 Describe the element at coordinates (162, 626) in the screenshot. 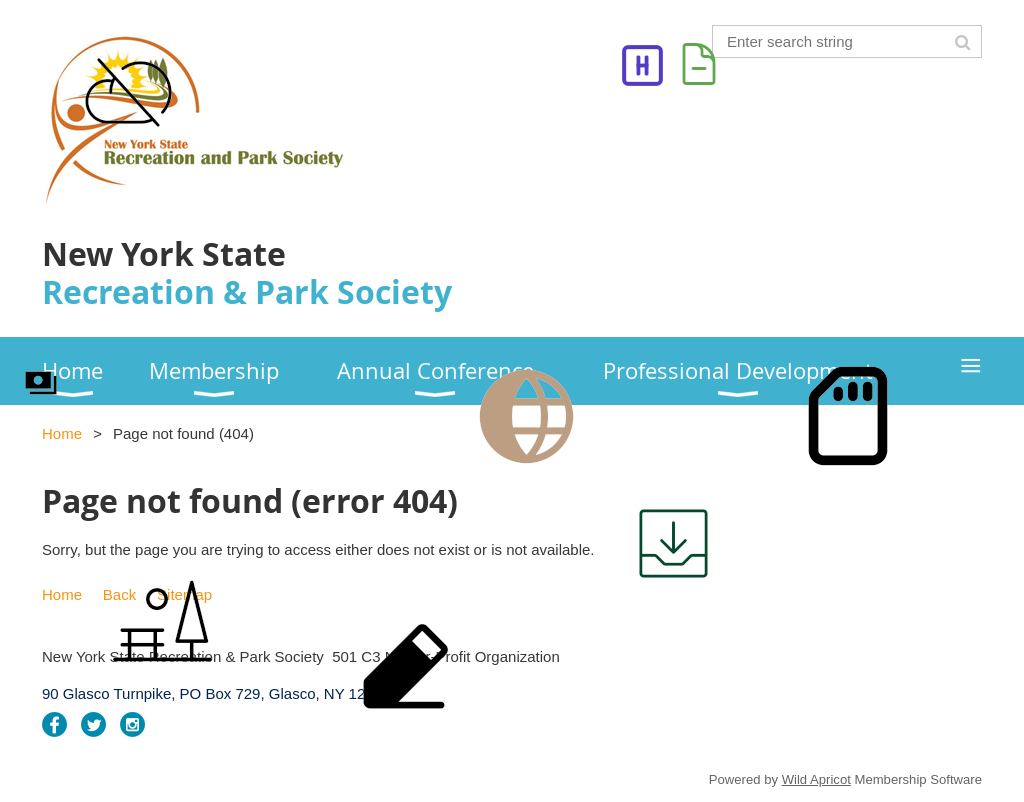

I see `view nearby parks or green spaces` at that location.